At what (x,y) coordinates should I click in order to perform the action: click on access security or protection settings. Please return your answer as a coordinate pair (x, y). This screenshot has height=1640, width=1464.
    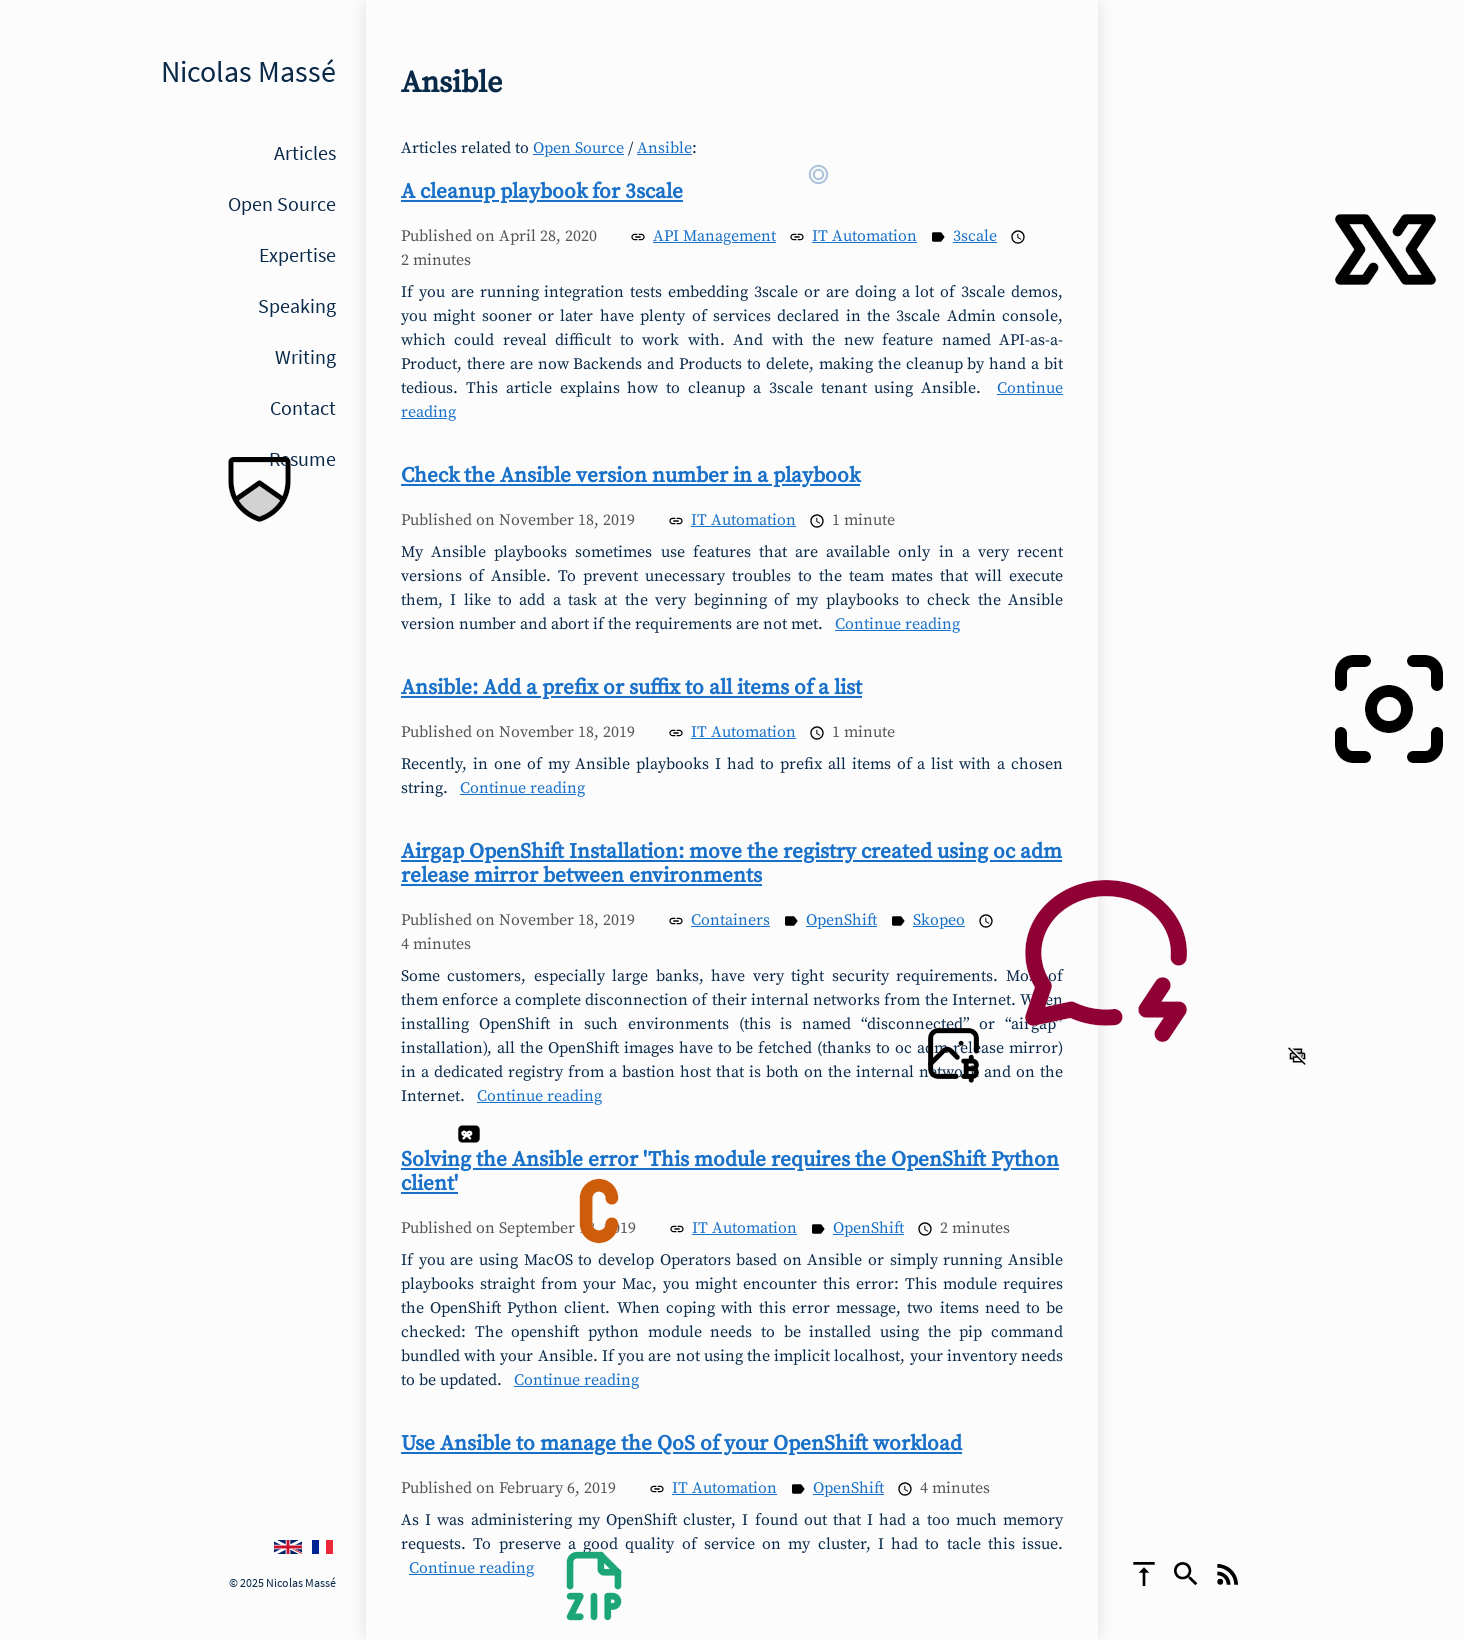
    Looking at the image, I should click on (259, 485).